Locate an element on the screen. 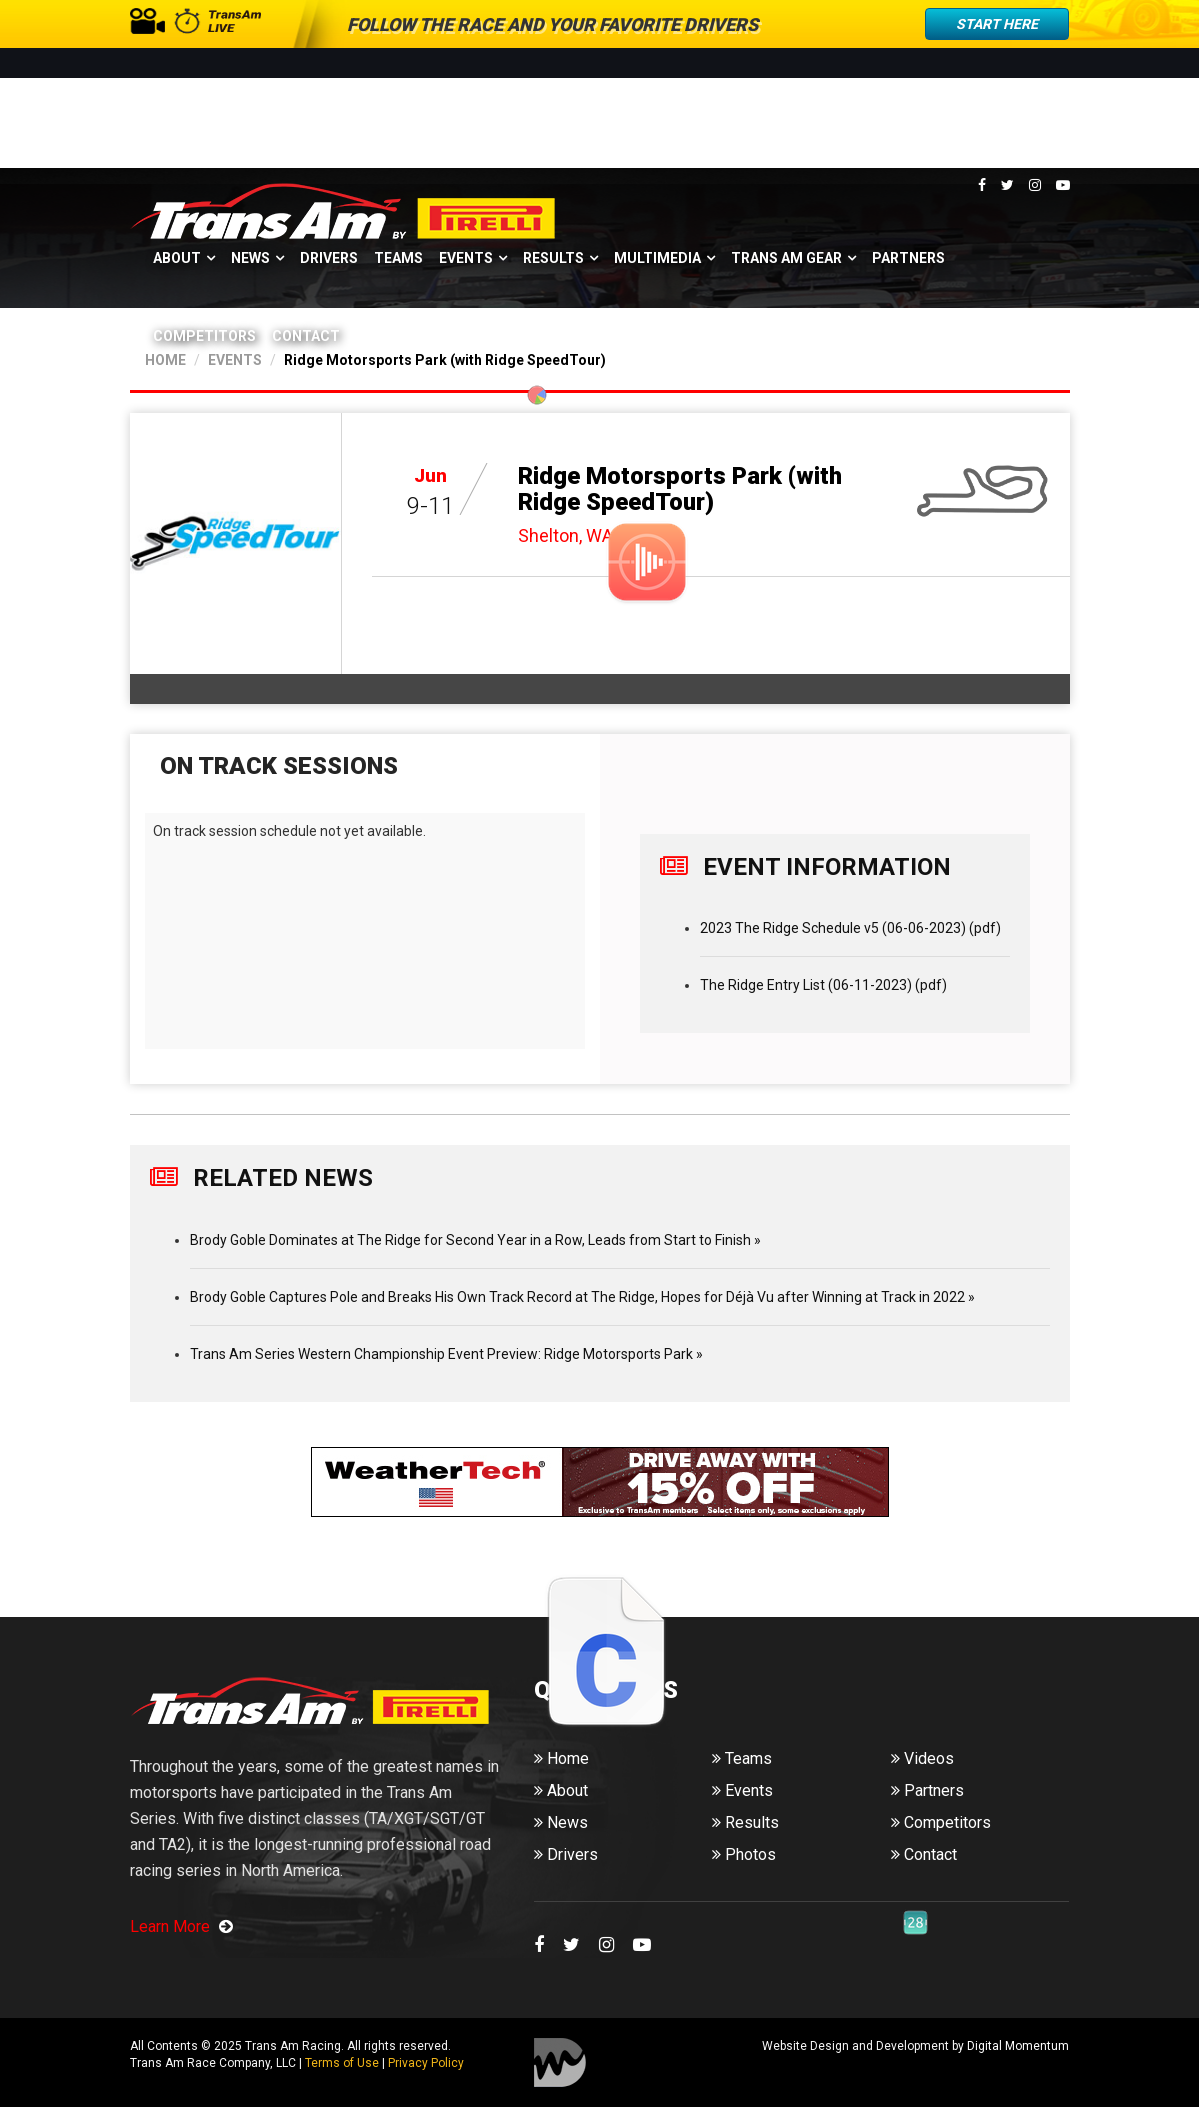 The image size is (1199, 2107). open baobab disk usage analyzer is located at coordinates (537, 395).